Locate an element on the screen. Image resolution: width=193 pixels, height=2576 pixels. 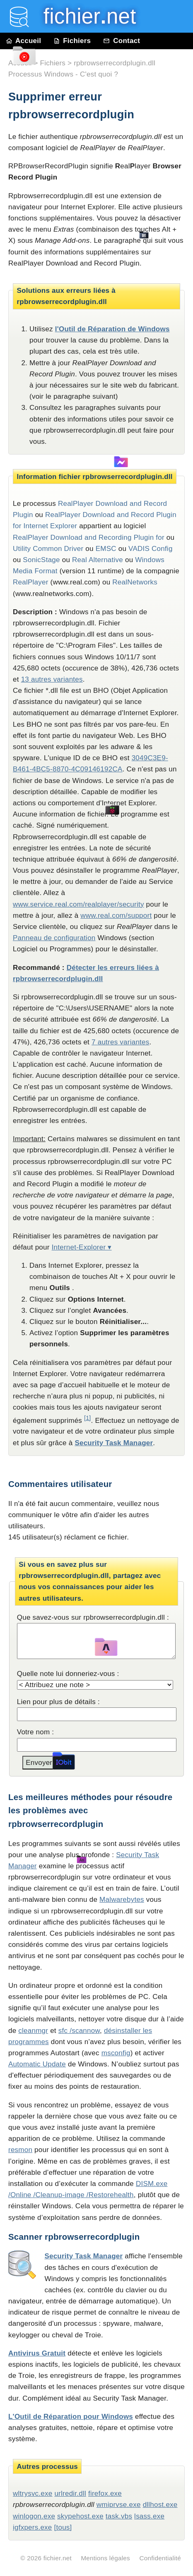
open messenger downloads or files folder is located at coordinates (121, 462).